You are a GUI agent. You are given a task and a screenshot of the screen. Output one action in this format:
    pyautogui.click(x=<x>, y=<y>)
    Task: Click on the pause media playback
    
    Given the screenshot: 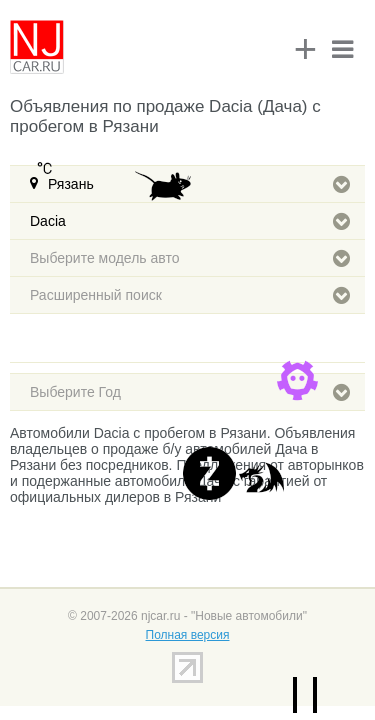 What is the action you would take?
    pyautogui.click(x=305, y=695)
    